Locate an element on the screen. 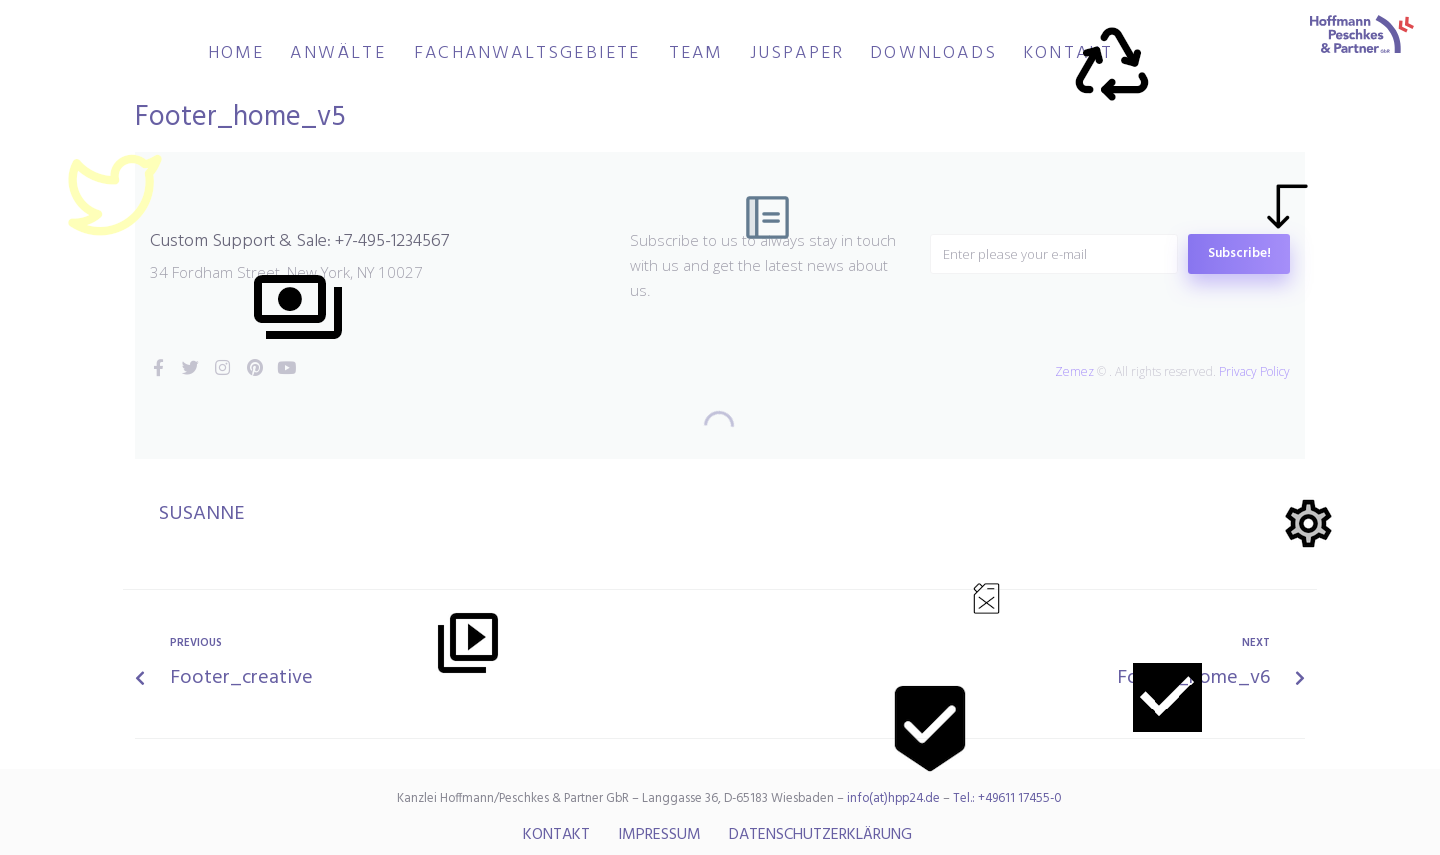 The image size is (1440, 855). access payment methods is located at coordinates (298, 307).